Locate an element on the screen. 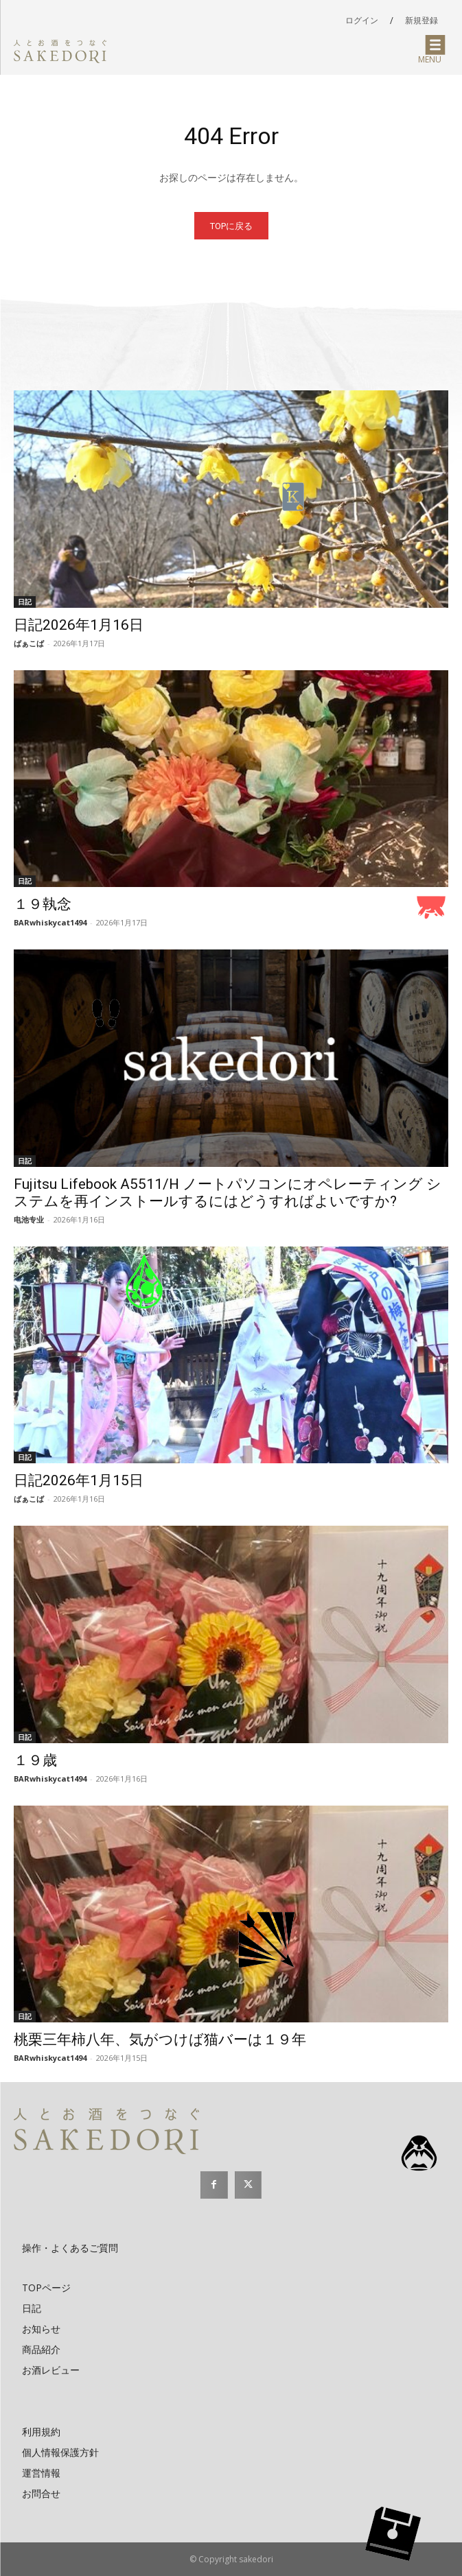 This screenshot has width=462, height=2576. indicates a swallow or consume ability in gameplay is located at coordinates (419, 2153).